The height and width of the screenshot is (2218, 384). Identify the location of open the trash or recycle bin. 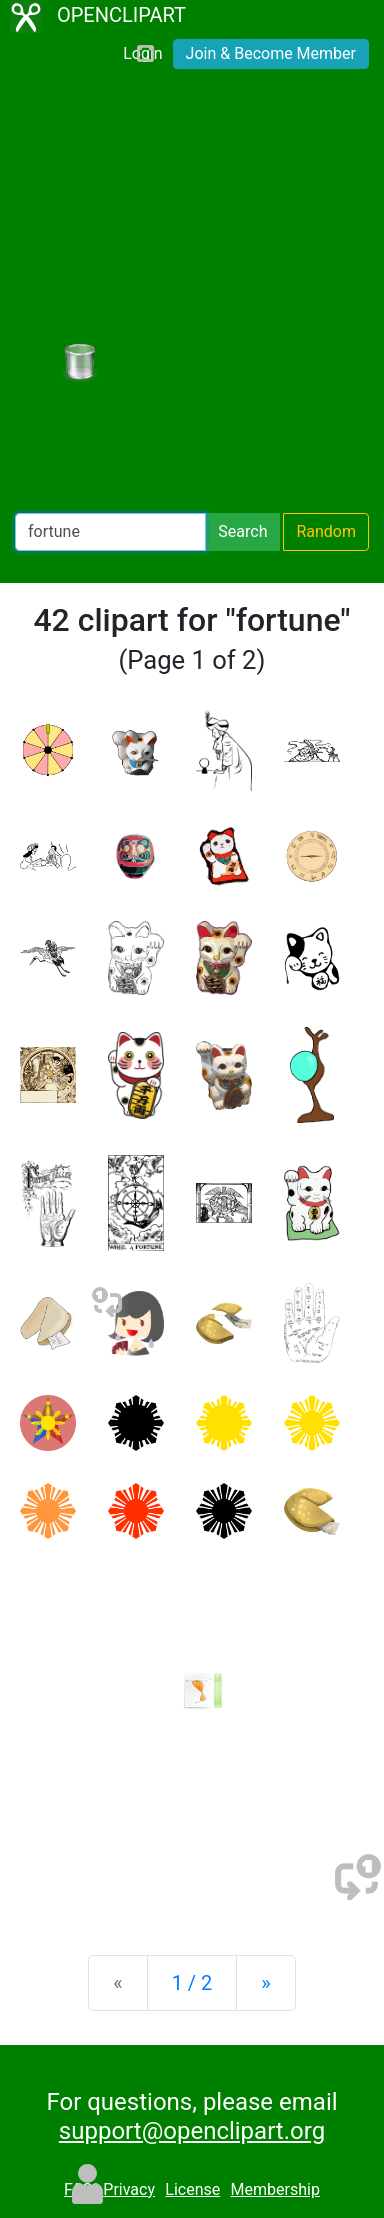
(79, 360).